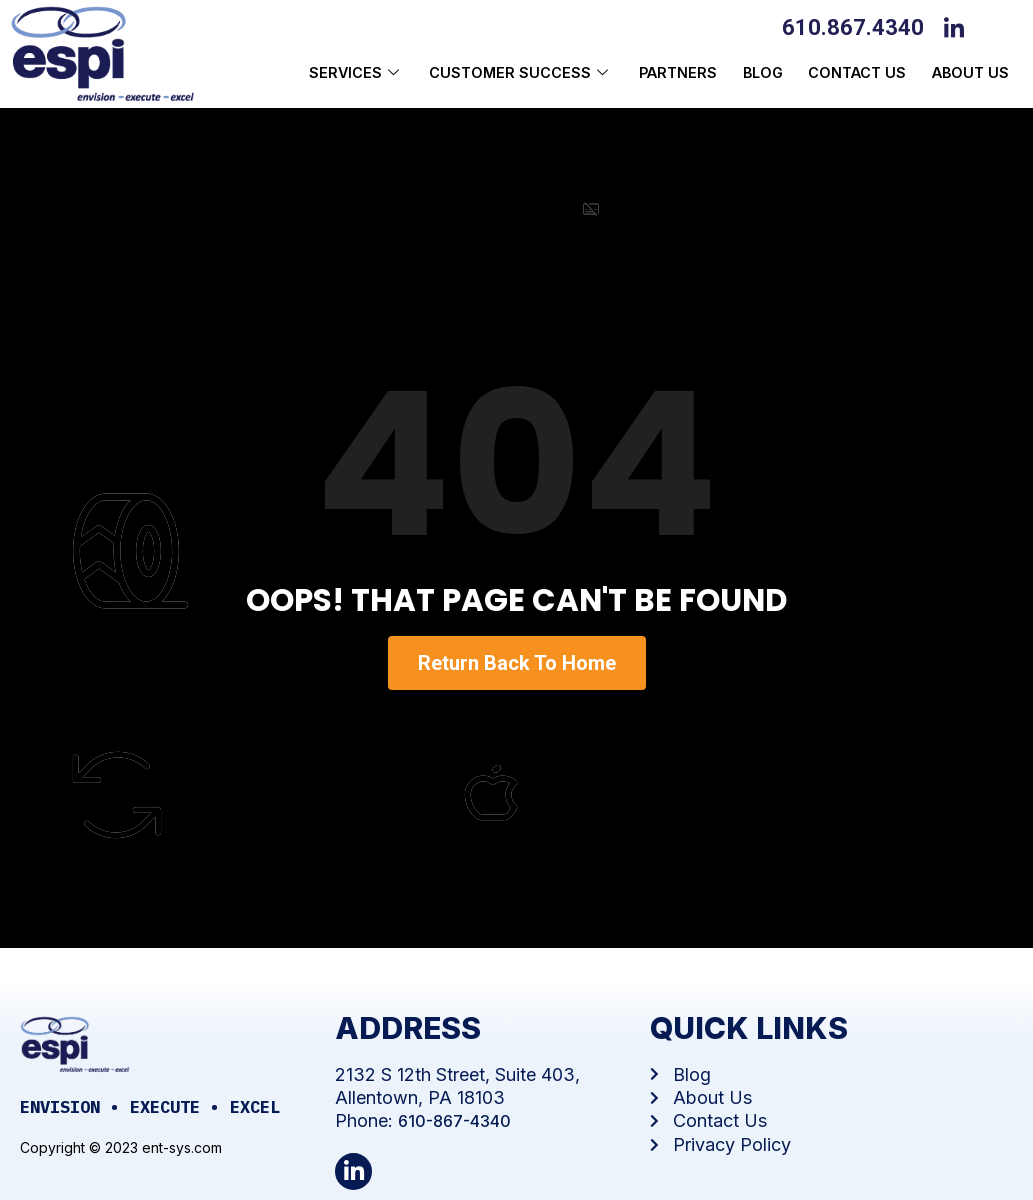 Image resolution: width=1033 pixels, height=1200 pixels. Describe the element at coordinates (493, 796) in the screenshot. I see `apple company logo or branding` at that location.